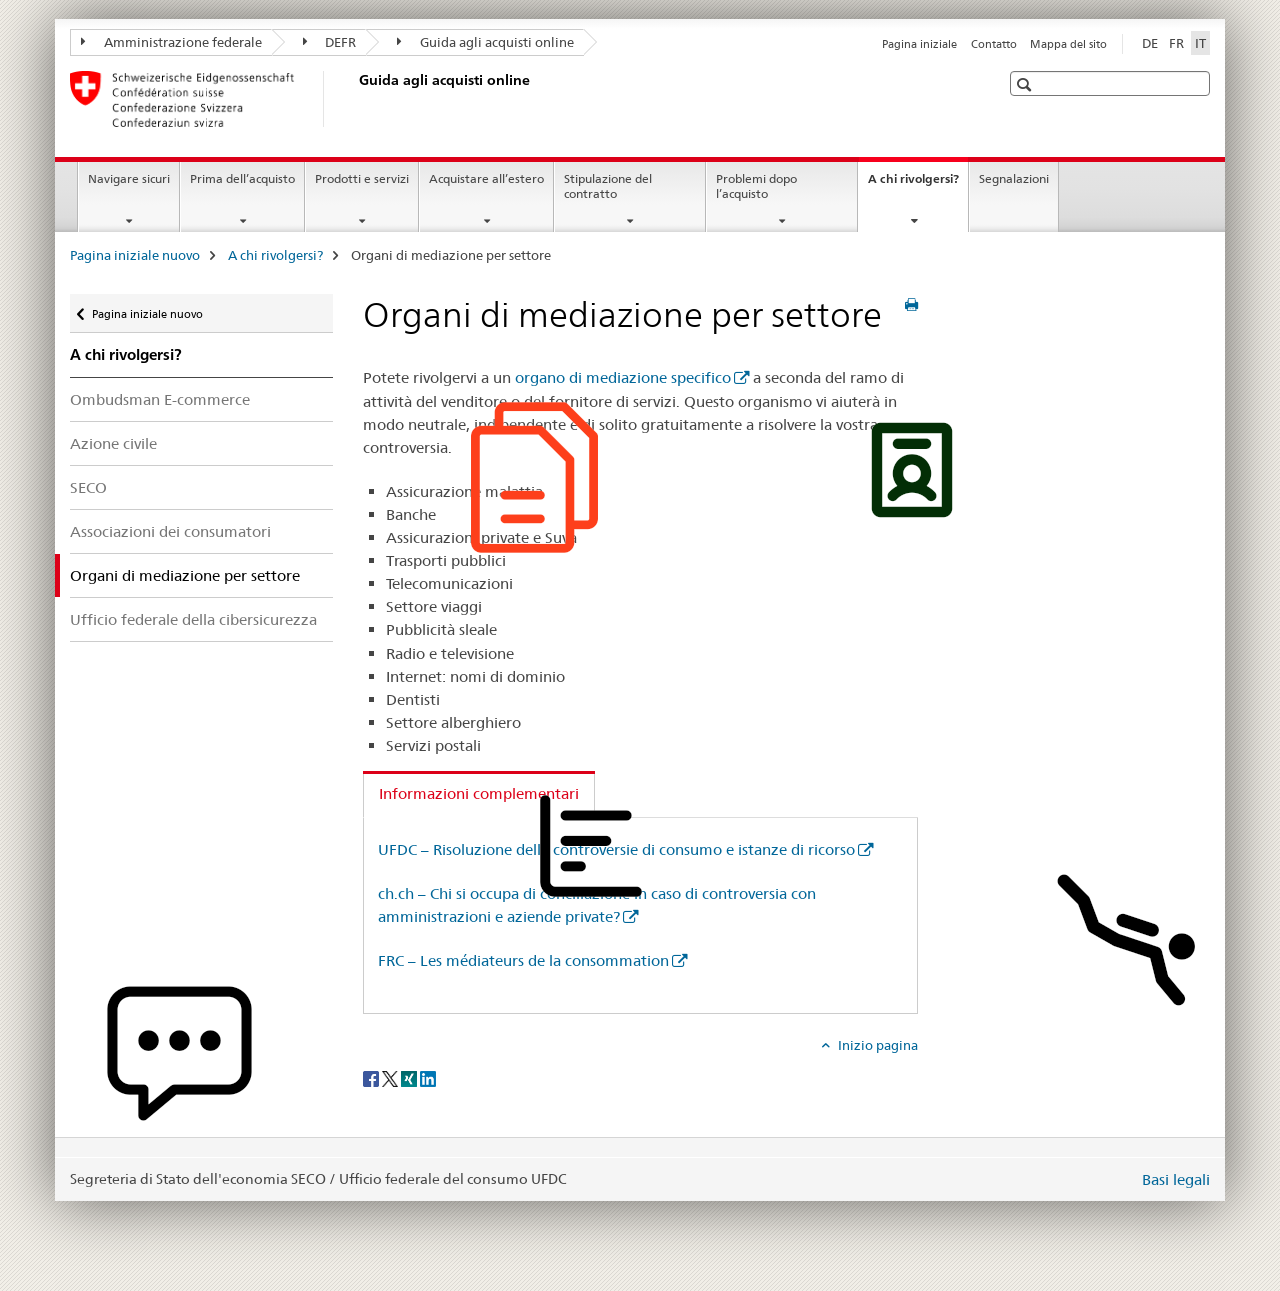  I want to click on view declining metrics or statistics, so click(591, 846).